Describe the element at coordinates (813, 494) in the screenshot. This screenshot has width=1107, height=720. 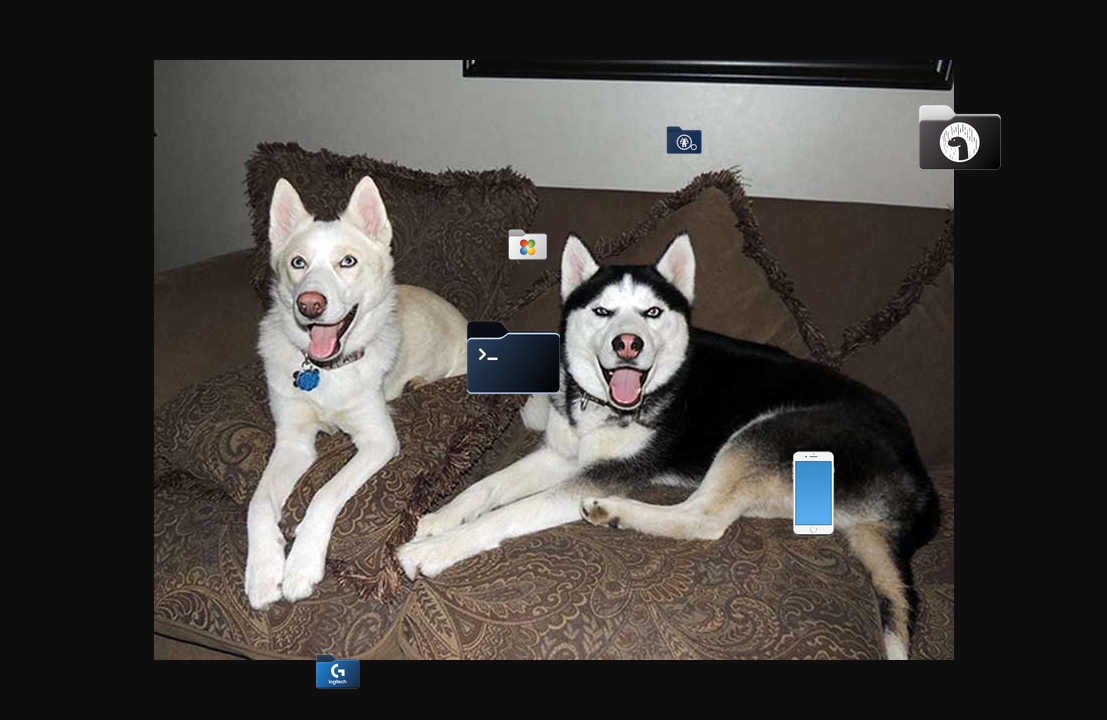
I see `connect or sync with iPhone device` at that location.